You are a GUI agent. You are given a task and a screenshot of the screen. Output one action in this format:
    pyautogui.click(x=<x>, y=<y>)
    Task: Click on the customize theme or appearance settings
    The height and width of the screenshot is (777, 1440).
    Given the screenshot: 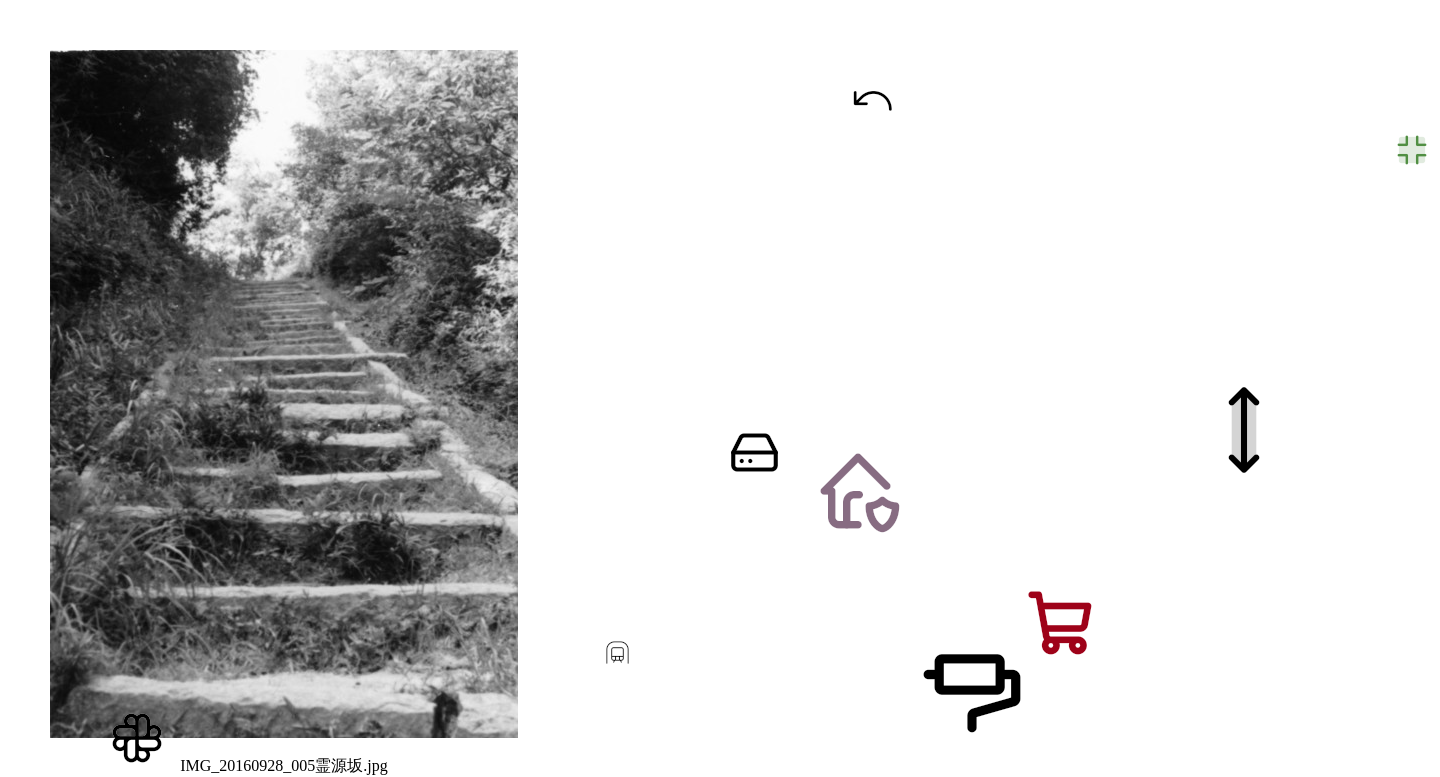 What is the action you would take?
    pyautogui.click(x=972, y=687)
    